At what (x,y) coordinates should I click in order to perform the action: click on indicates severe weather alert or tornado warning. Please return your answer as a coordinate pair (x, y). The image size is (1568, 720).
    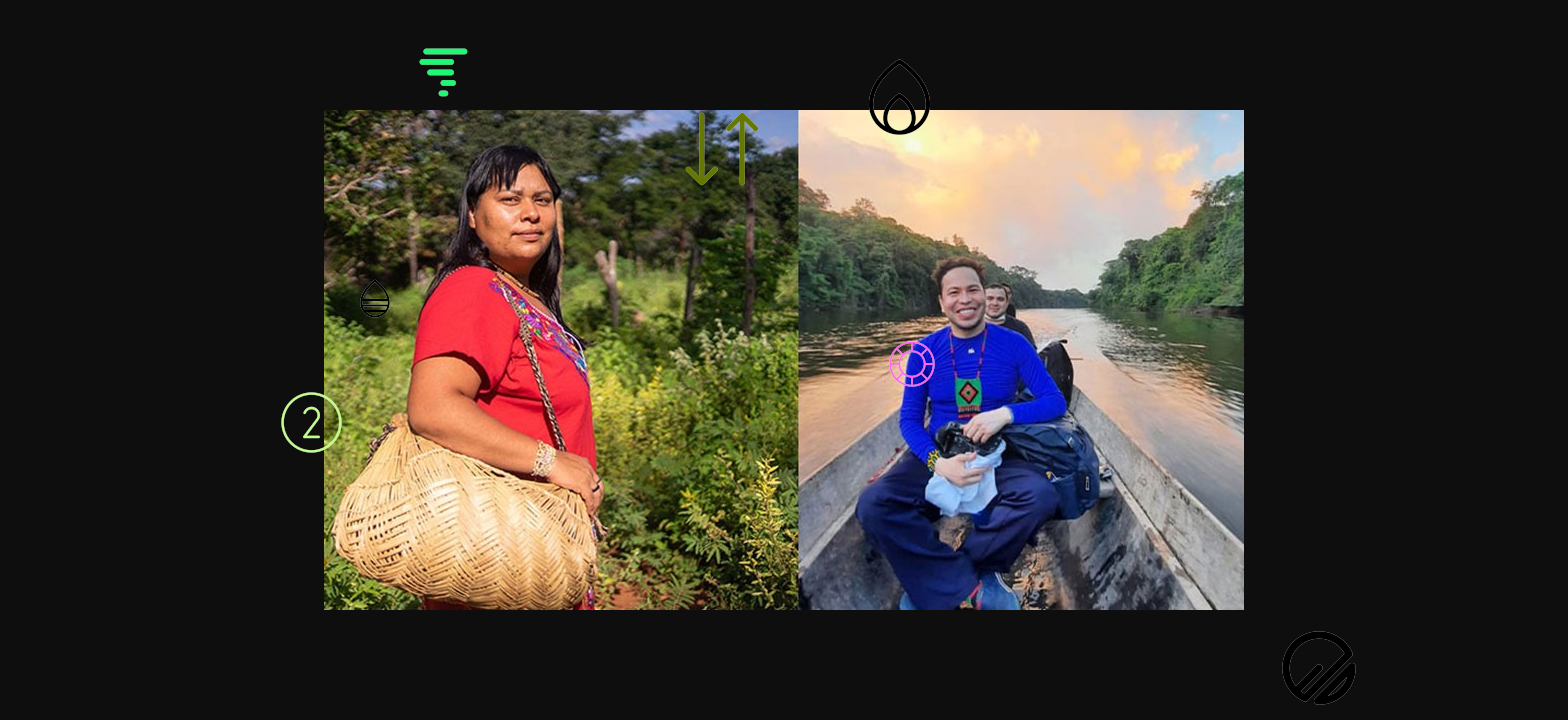
    Looking at the image, I should click on (442, 71).